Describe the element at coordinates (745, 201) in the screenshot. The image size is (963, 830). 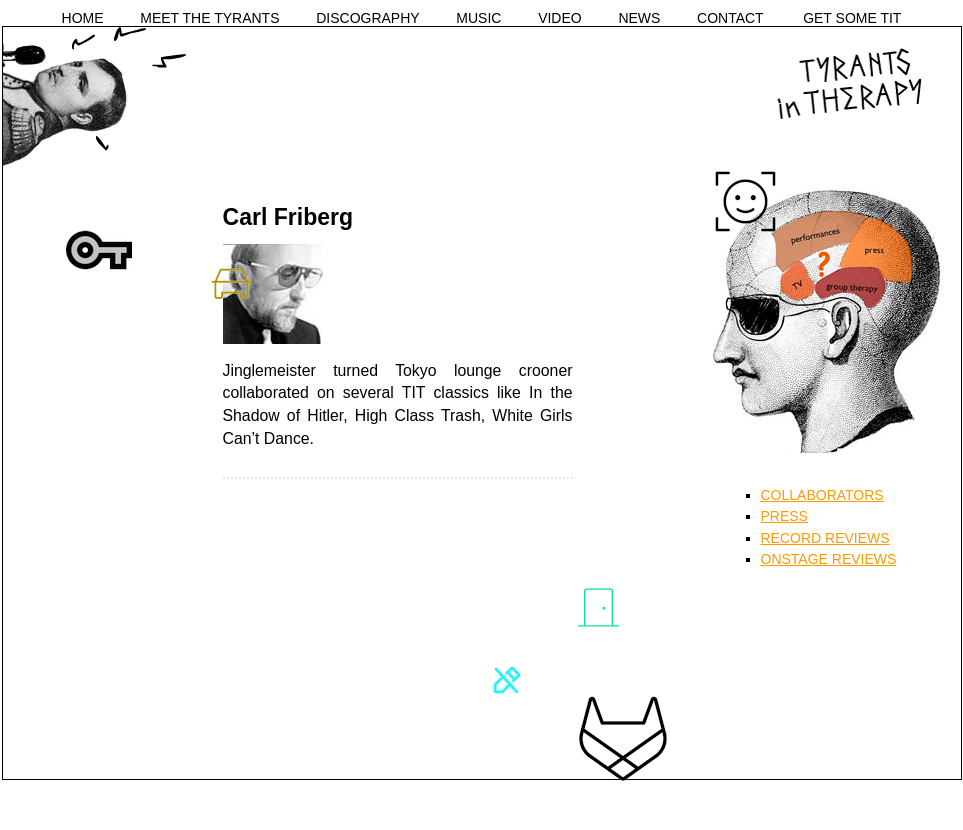
I see `scan face to unlock or authenticate` at that location.